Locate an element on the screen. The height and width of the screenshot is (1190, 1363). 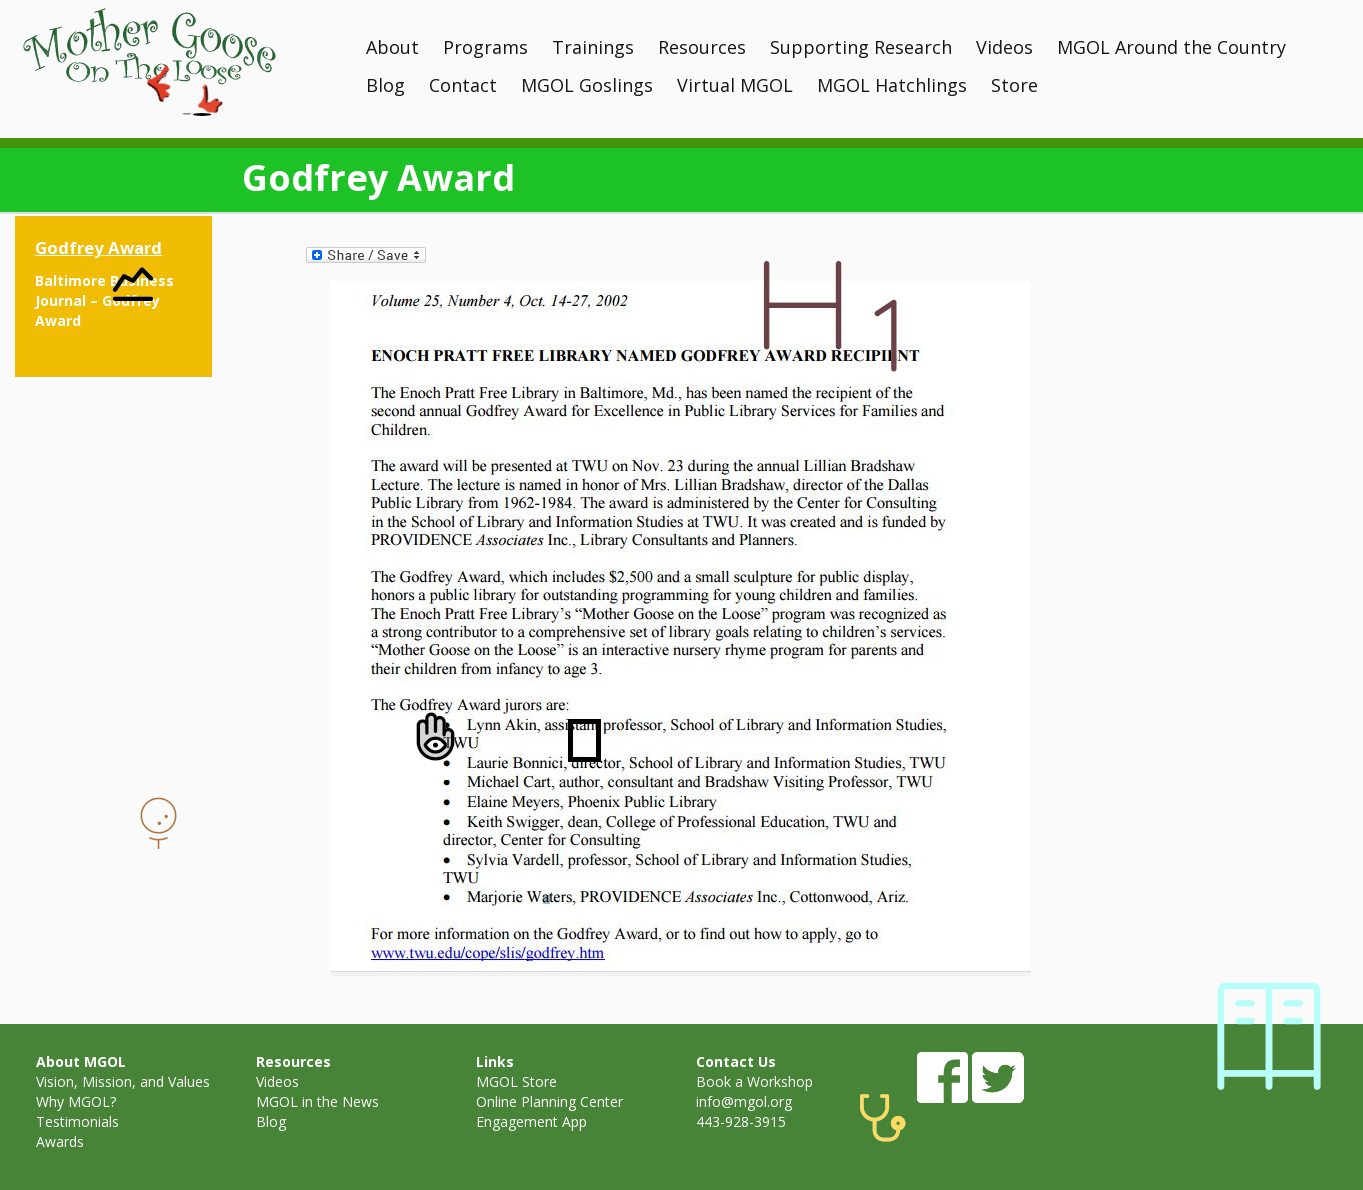
access golf-related features or sports content is located at coordinates (158, 822).